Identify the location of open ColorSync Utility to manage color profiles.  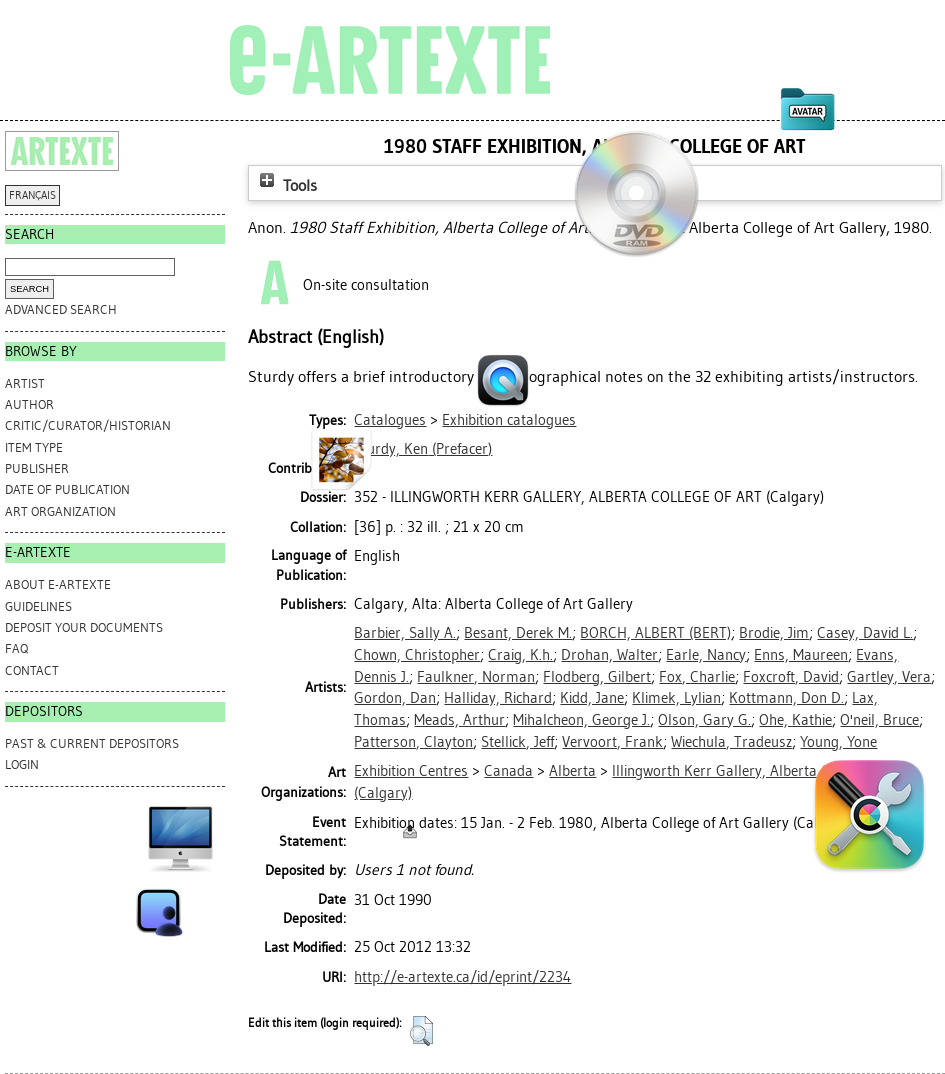
(869, 814).